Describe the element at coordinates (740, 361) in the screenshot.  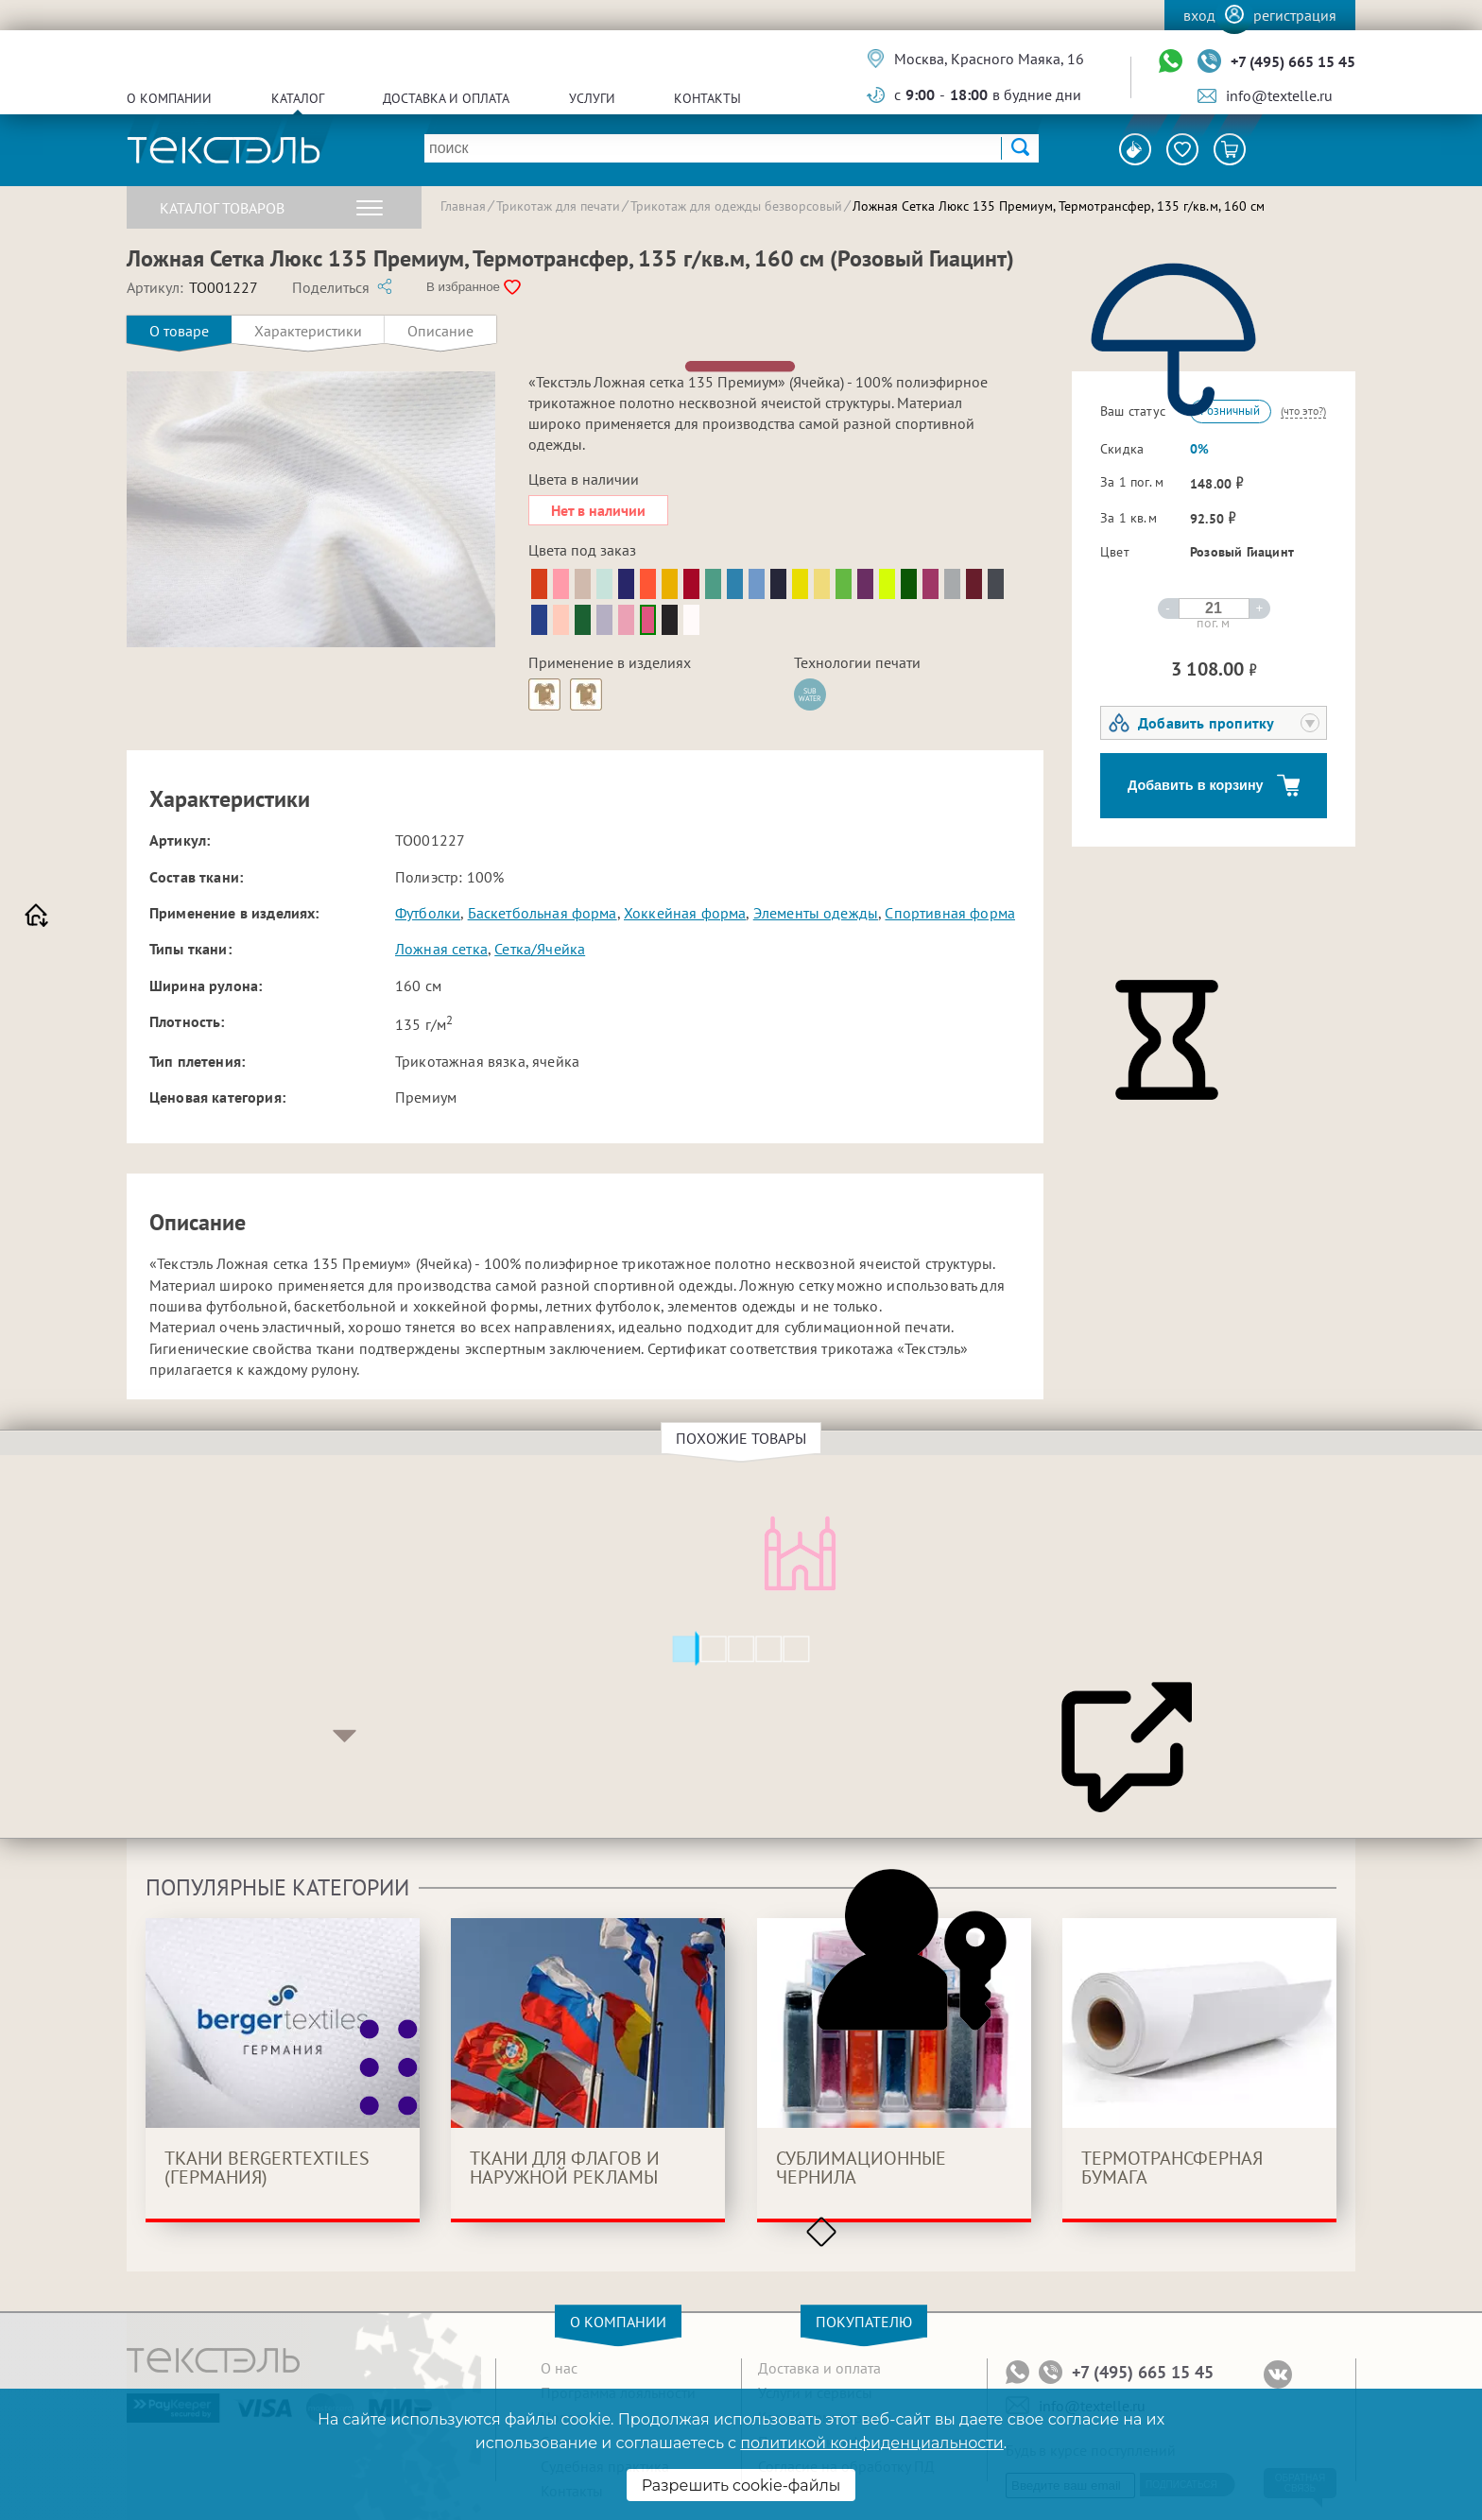
I see `collapse or minimize a section` at that location.